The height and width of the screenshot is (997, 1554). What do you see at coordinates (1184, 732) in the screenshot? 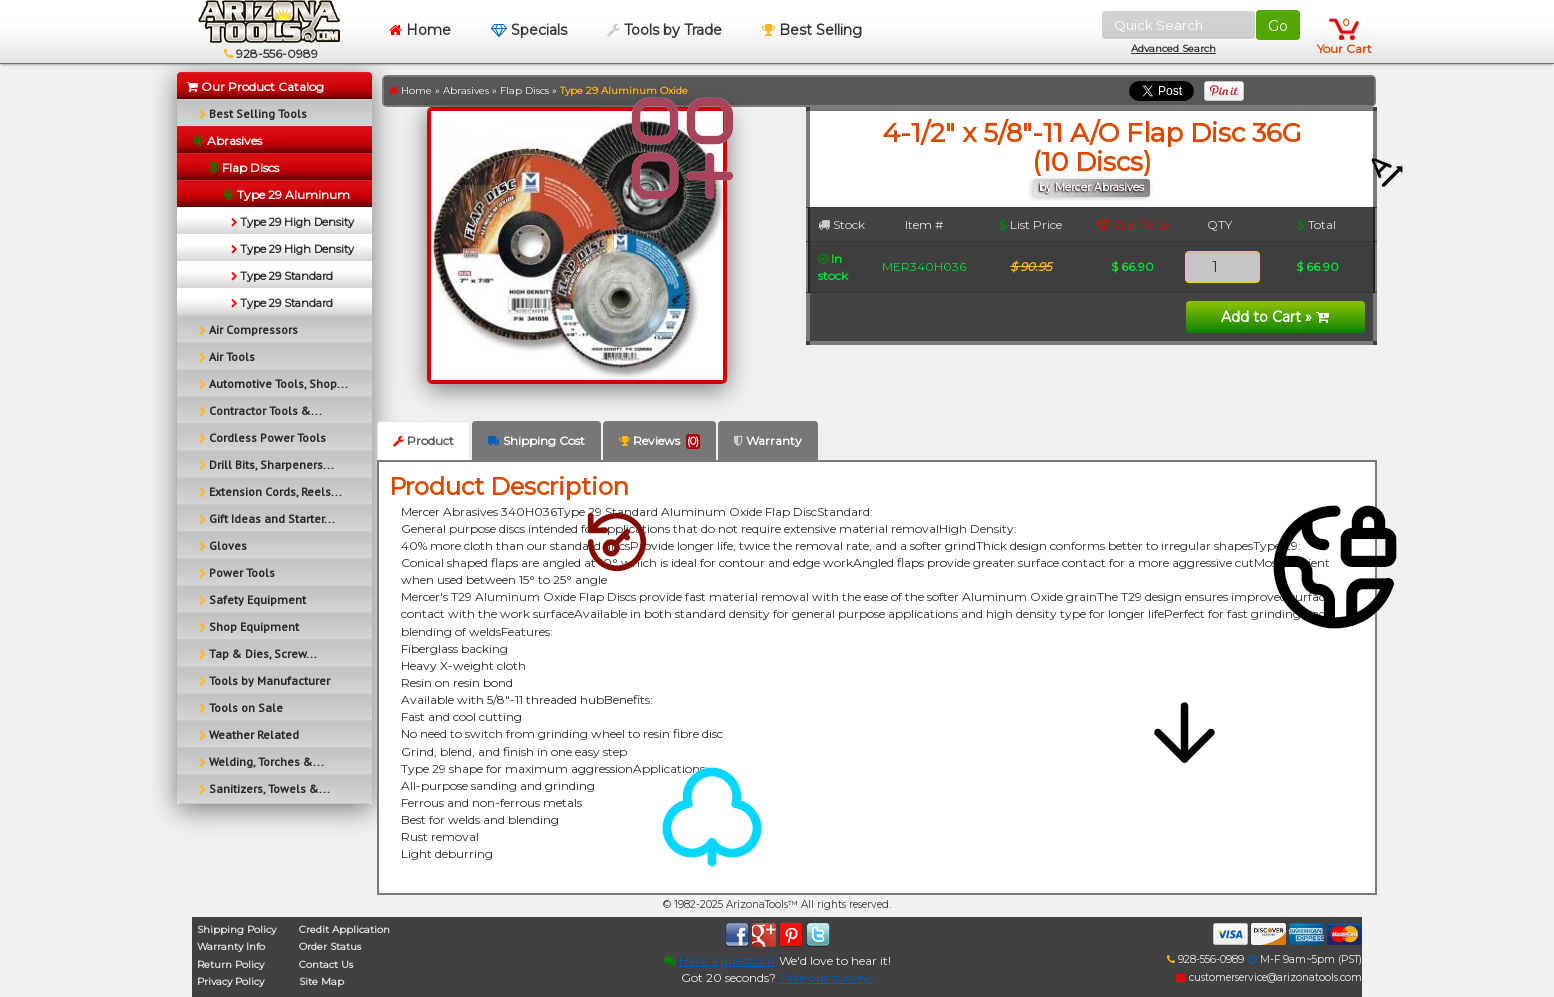
I see `scroll down or view more content` at bounding box center [1184, 732].